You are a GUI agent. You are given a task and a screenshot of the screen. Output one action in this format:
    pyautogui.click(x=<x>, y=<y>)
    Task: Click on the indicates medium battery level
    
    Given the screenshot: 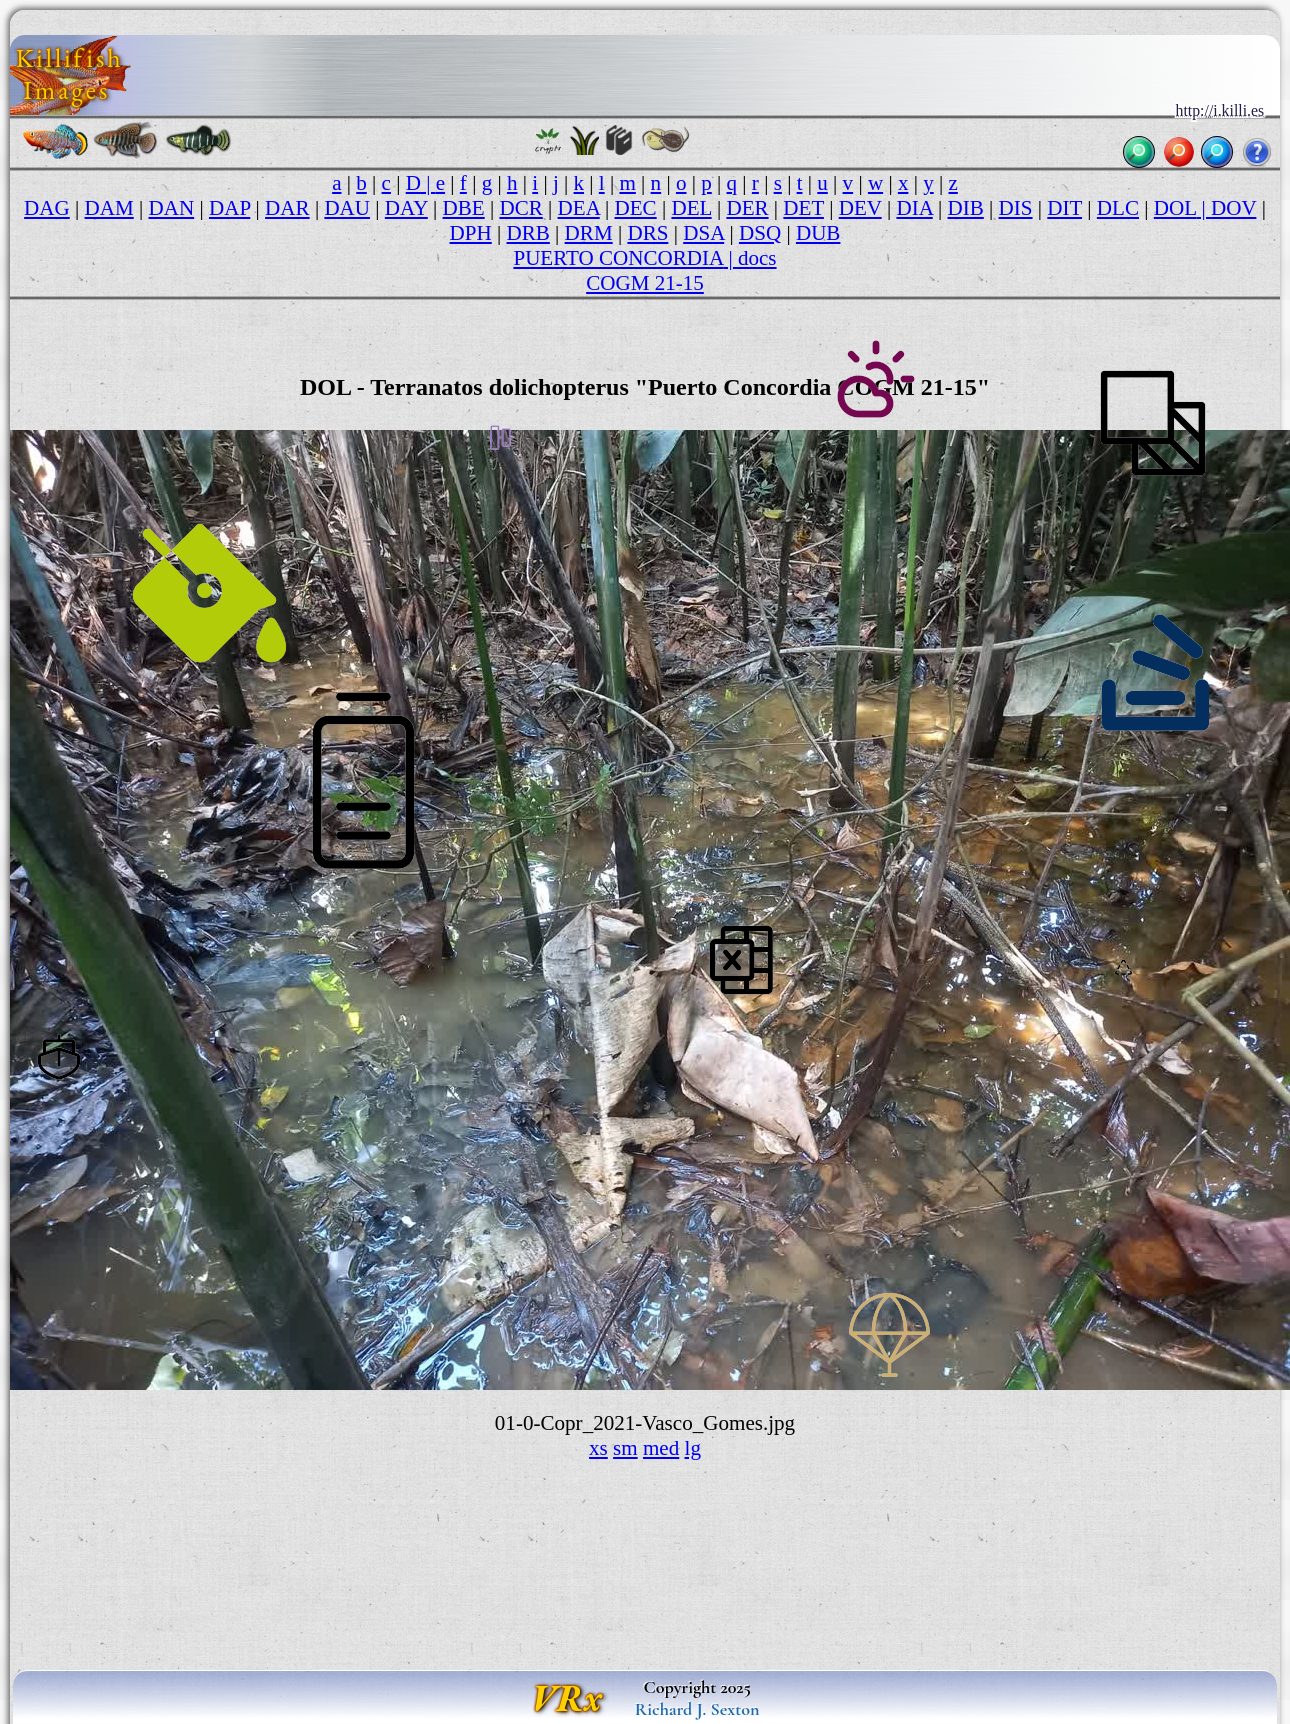 What is the action you would take?
    pyautogui.click(x=363, y=783)
    